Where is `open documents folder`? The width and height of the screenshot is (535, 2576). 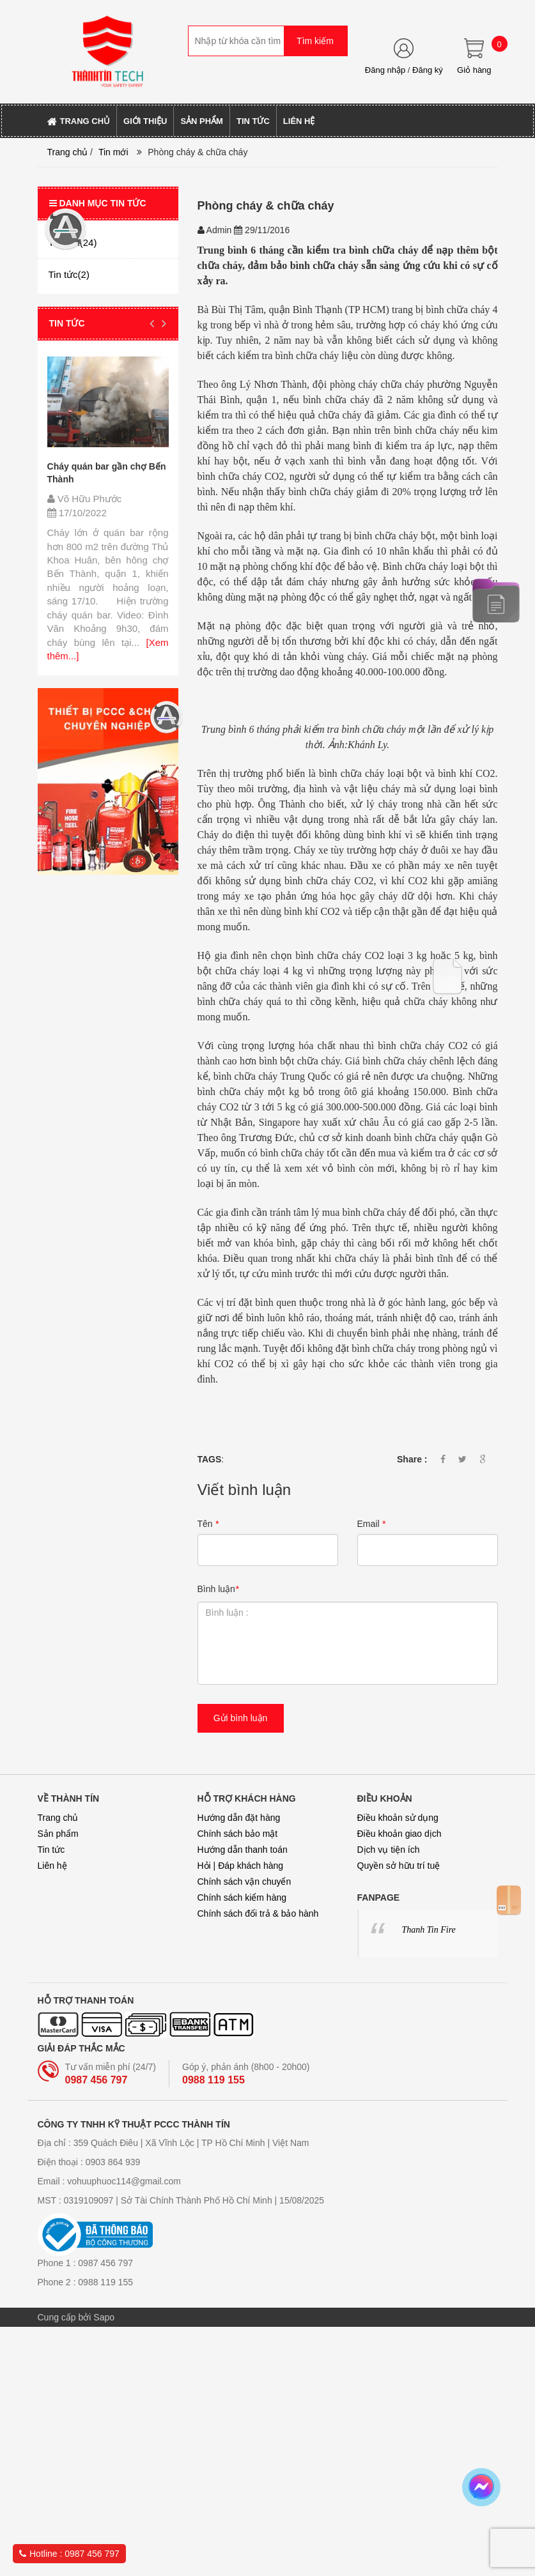
open documents folder is located at coordinates (496, 601).